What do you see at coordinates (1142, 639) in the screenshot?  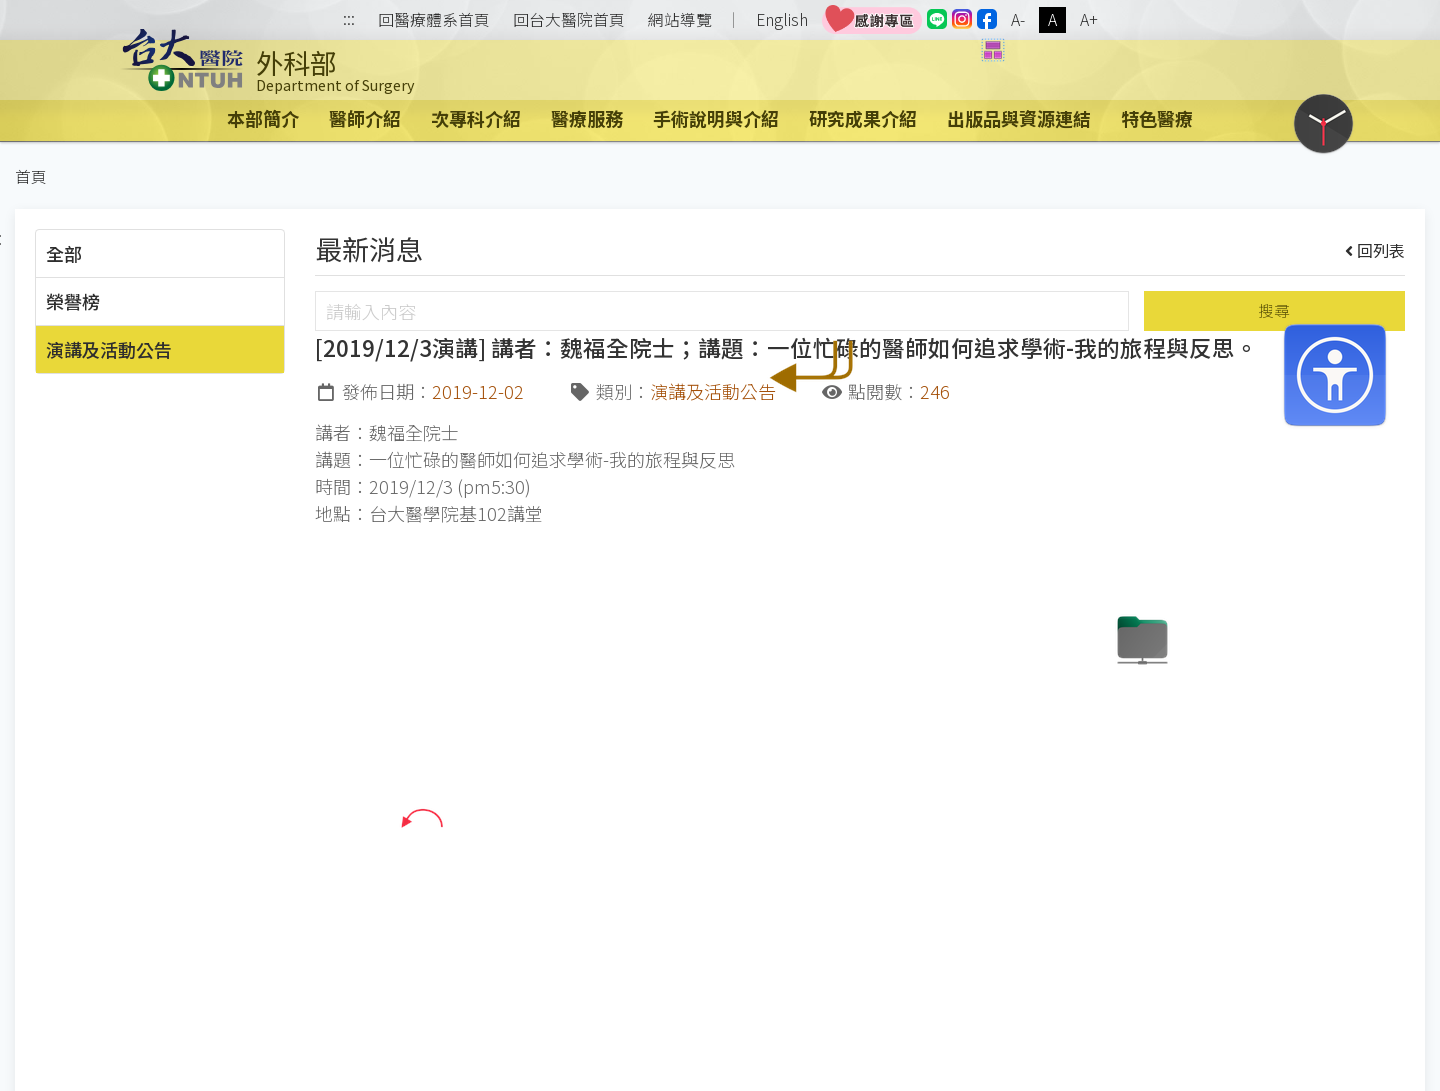 I see `access files stored on a remote server` at bounding box center [1142, 639].